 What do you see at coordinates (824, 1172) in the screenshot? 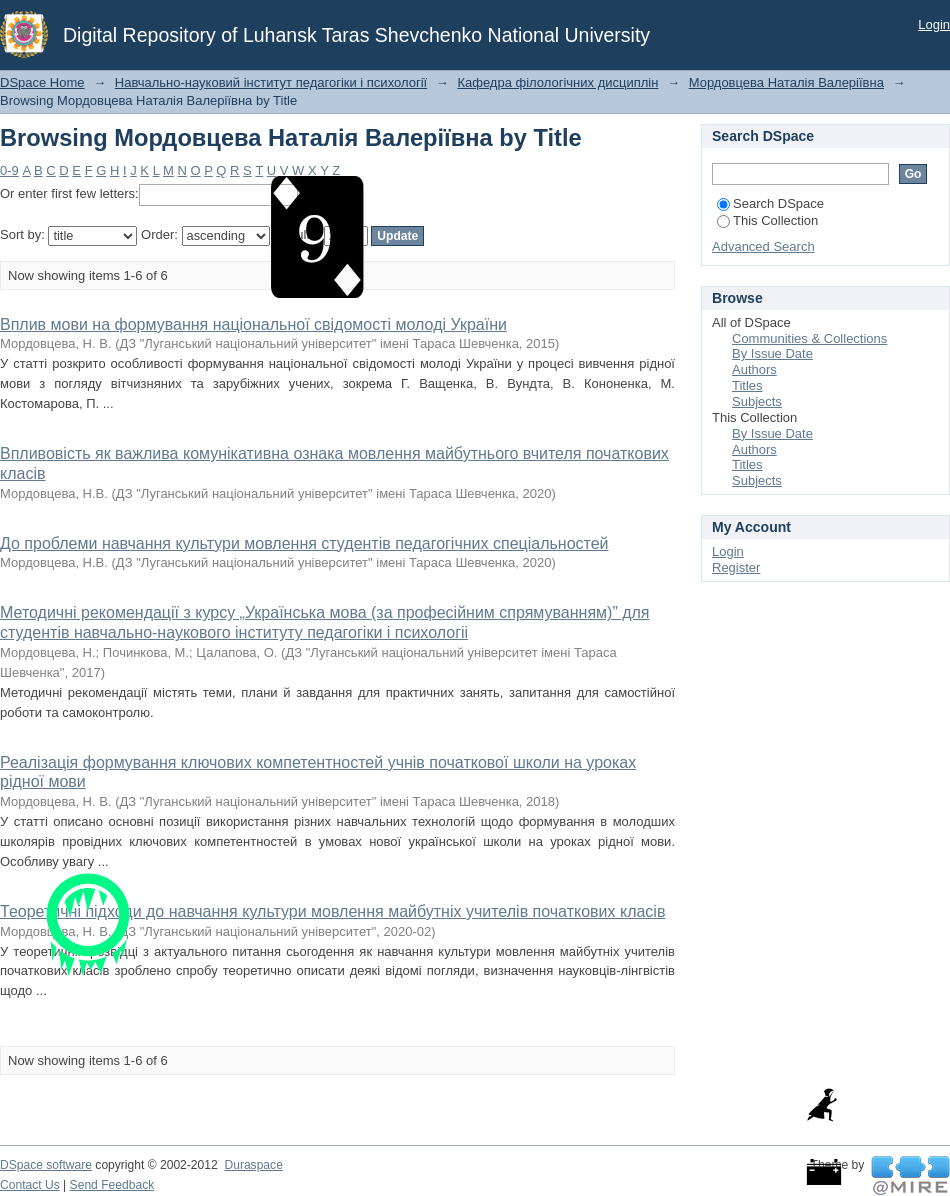
I see `view vehicle battery status` at bounding box center [824, 1172].